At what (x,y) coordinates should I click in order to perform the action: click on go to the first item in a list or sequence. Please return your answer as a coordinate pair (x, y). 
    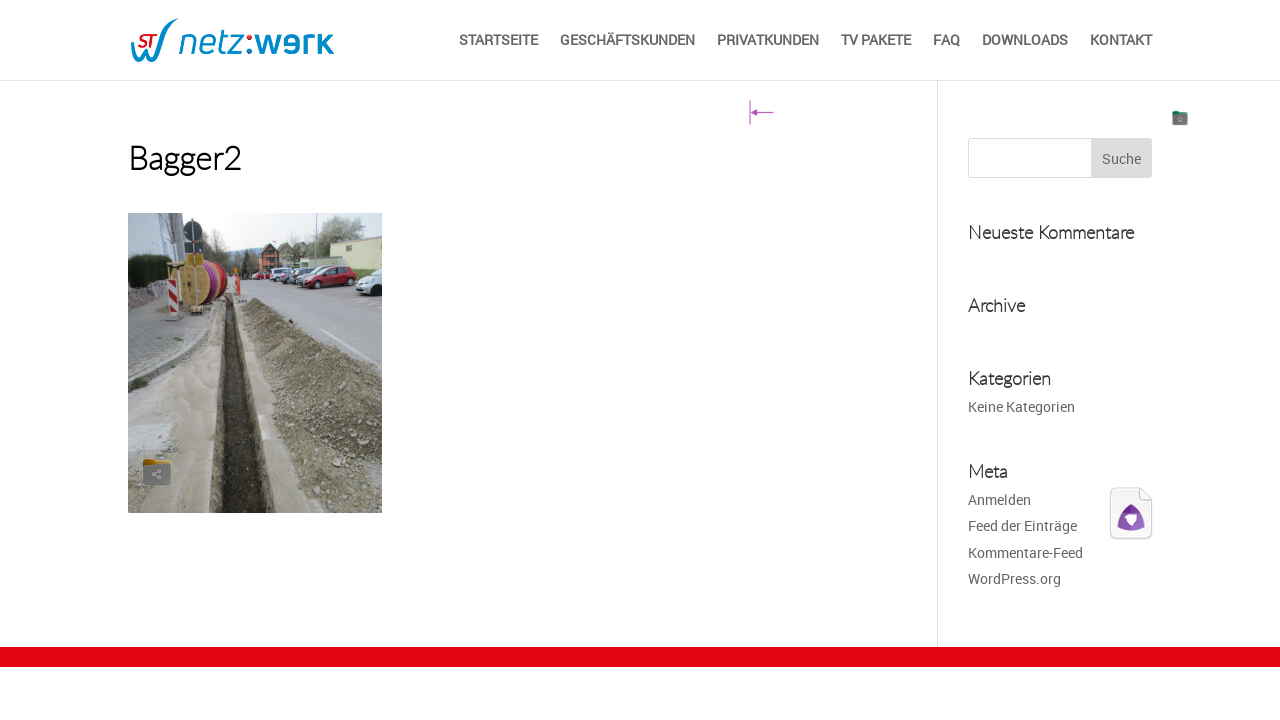
    Looking at the image, I should click on (761, 112).